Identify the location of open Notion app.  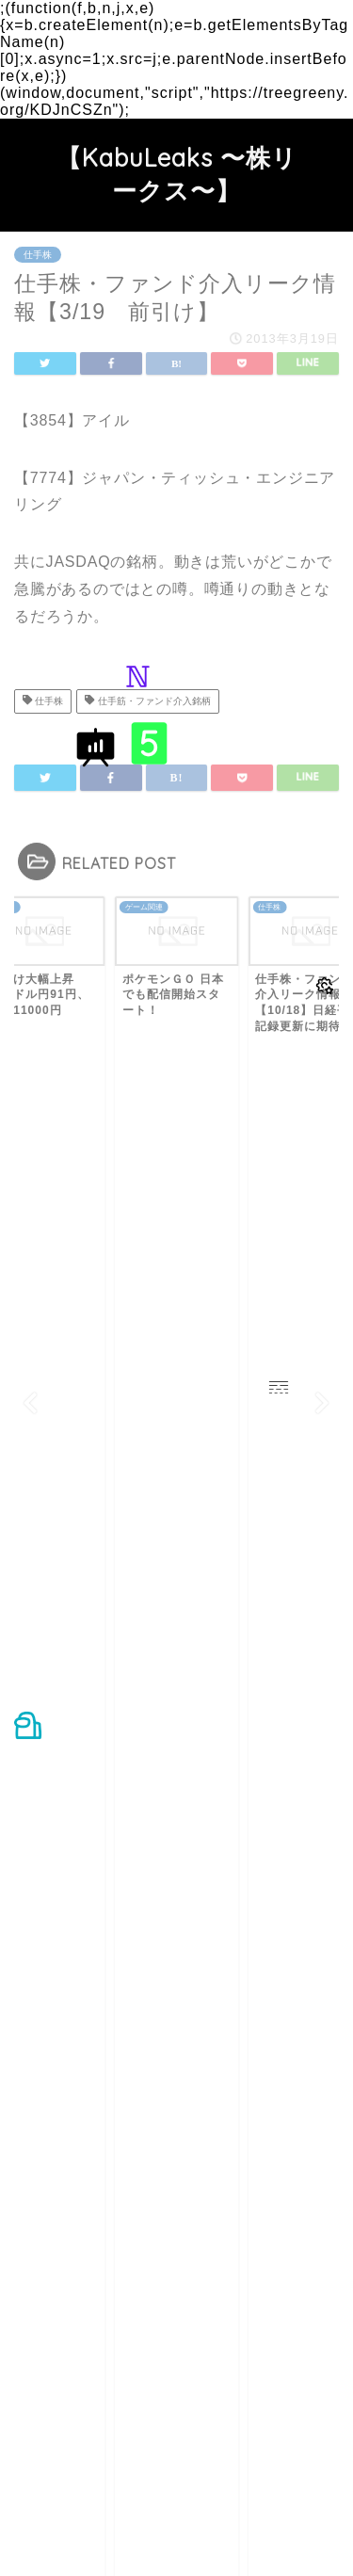
(137, 676).